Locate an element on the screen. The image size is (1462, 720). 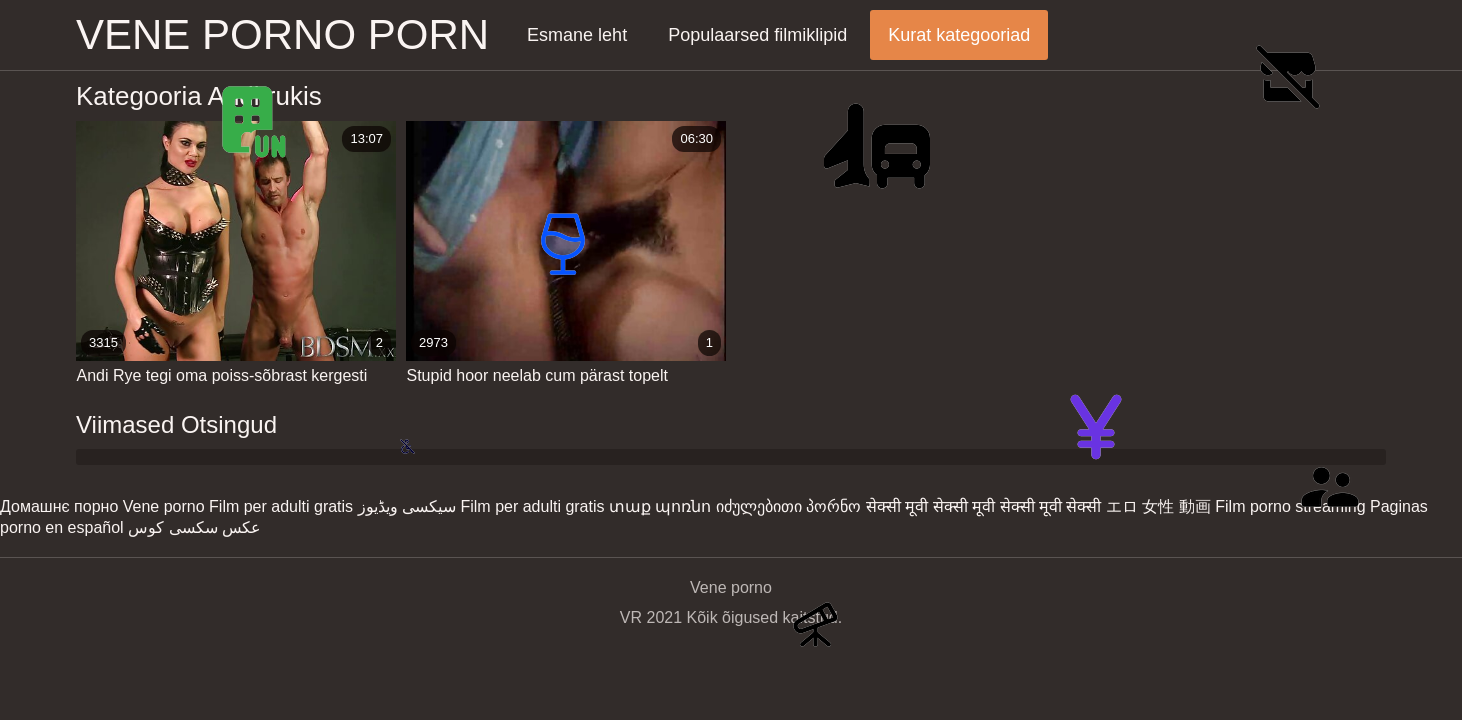
access united nations building or headquarters is located at coordinates (251, 119).